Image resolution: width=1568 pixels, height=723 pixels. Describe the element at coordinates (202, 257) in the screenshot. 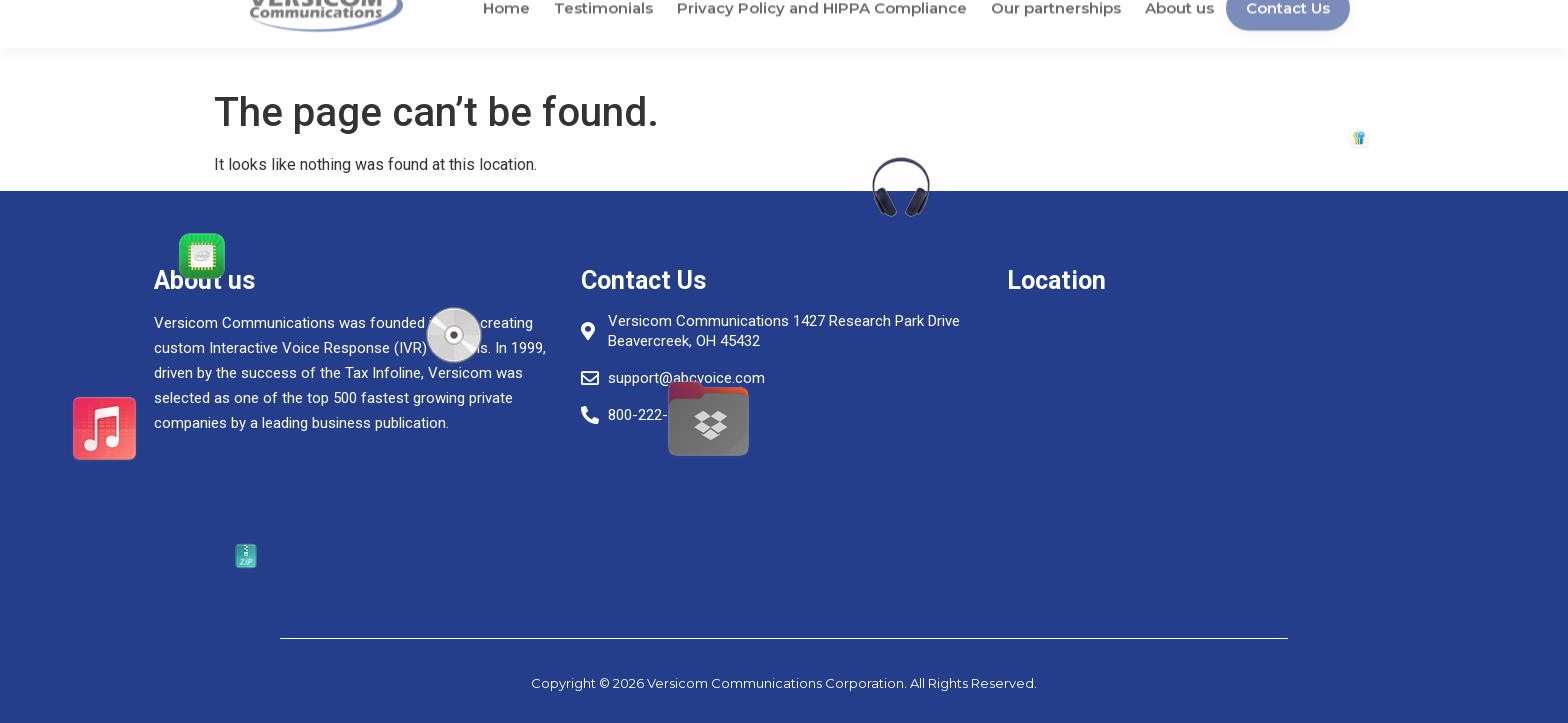

I see `firmware file or system software package` at that location.